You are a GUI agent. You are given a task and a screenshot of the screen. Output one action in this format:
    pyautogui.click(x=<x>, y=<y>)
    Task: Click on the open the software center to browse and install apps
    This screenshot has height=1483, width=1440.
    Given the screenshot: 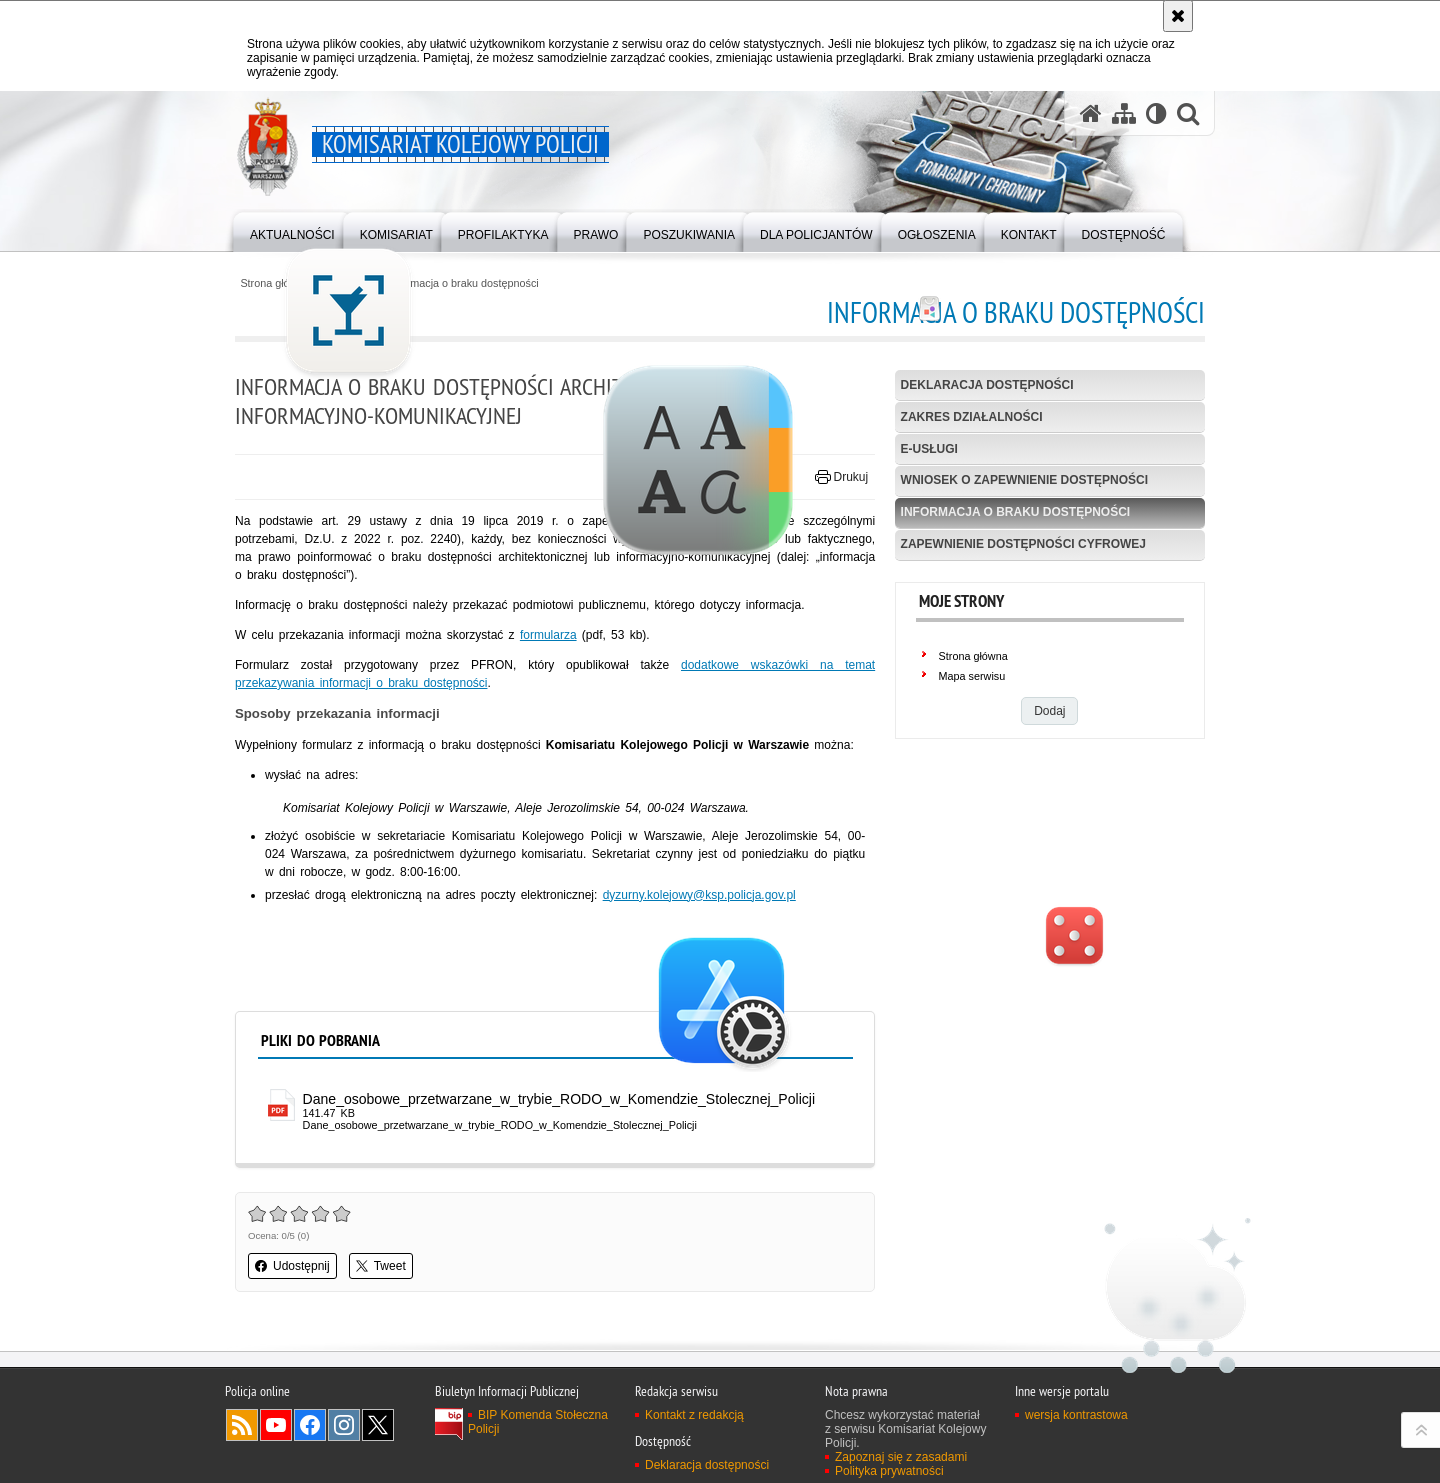 What is the action you would take?
    pyautogui.click(x=929, y=308)
    